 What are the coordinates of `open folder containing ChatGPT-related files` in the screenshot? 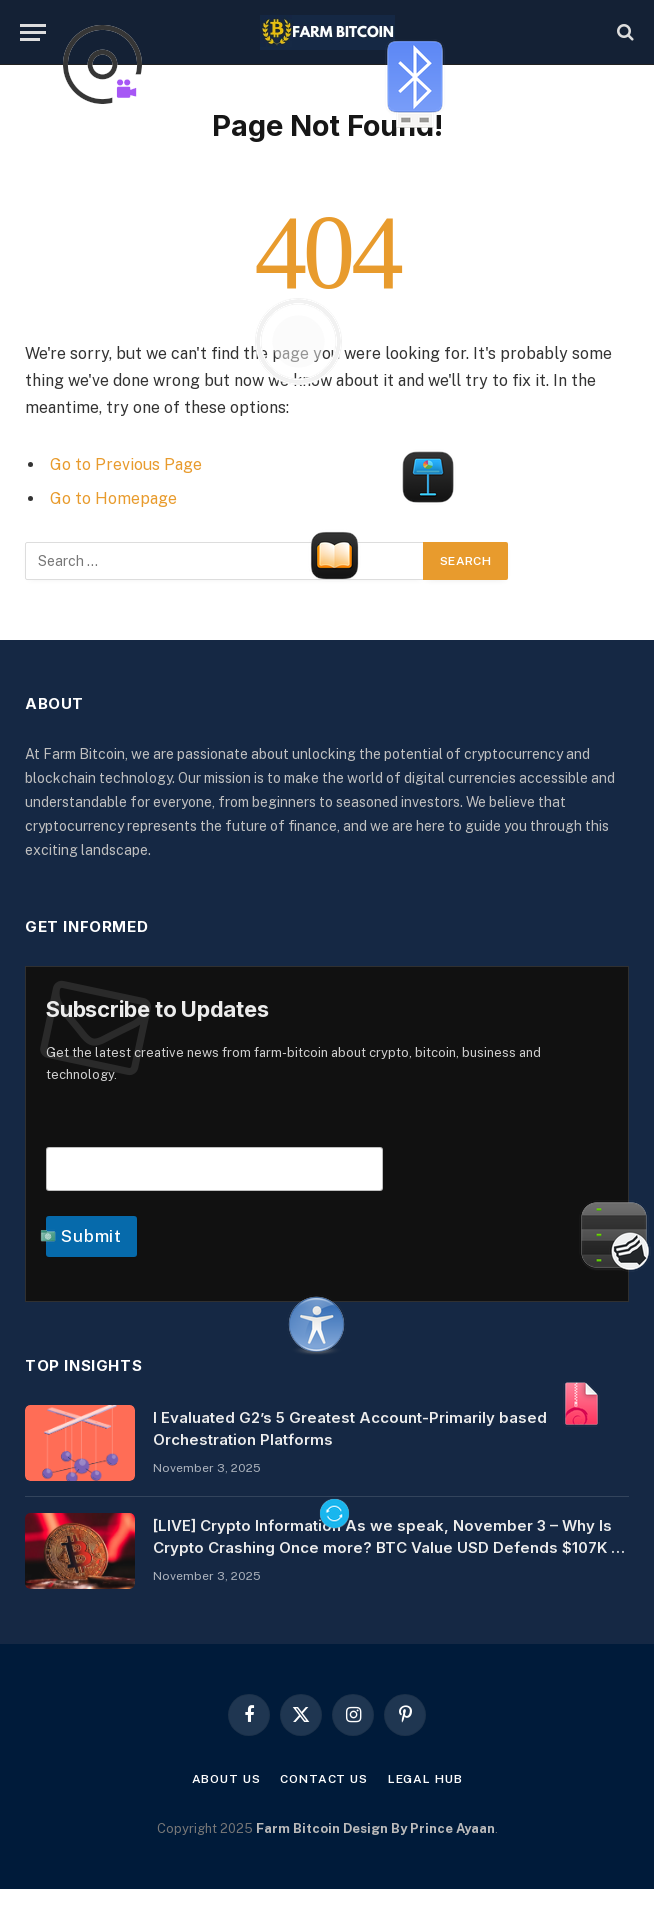 It's located at (48, 1236).